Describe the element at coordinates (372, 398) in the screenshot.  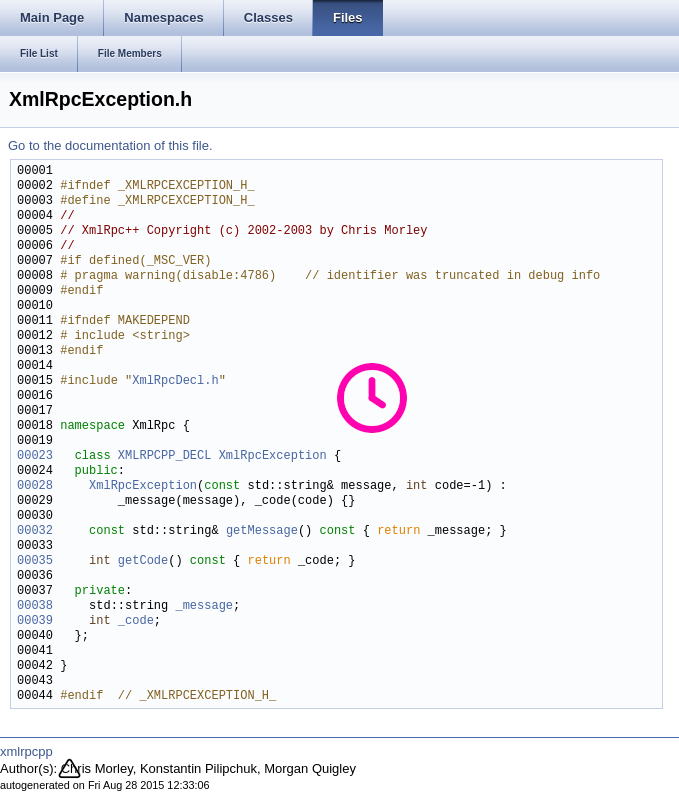
I see `view current time` at that location.